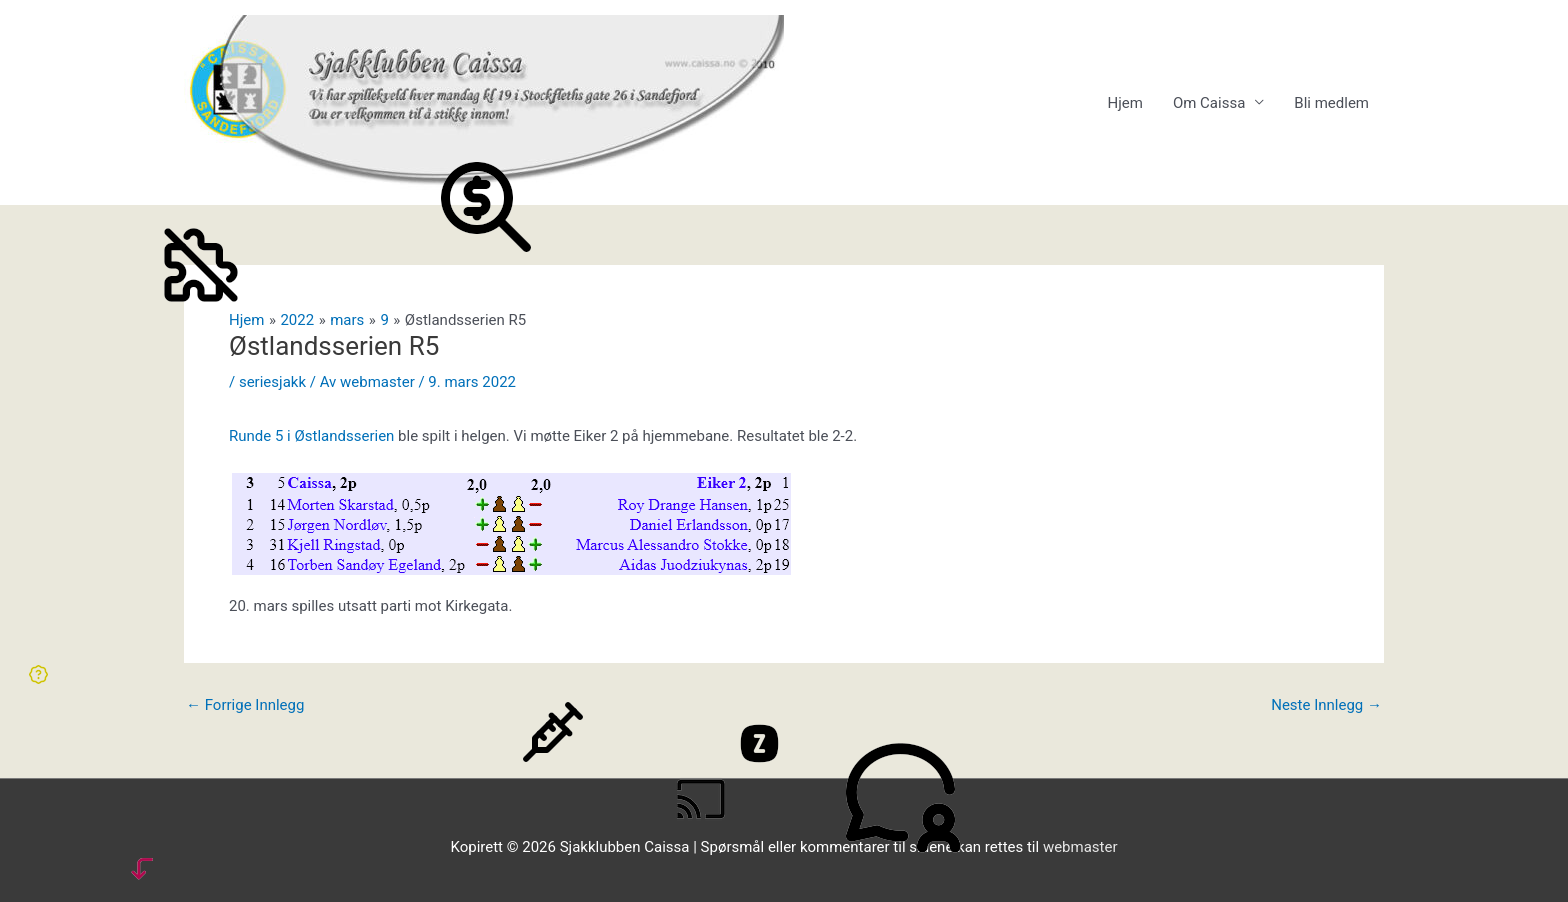 The height and width of the screenshot is (902, 1568). I want to click on view conversation with a specific contact, so click(900, 792).